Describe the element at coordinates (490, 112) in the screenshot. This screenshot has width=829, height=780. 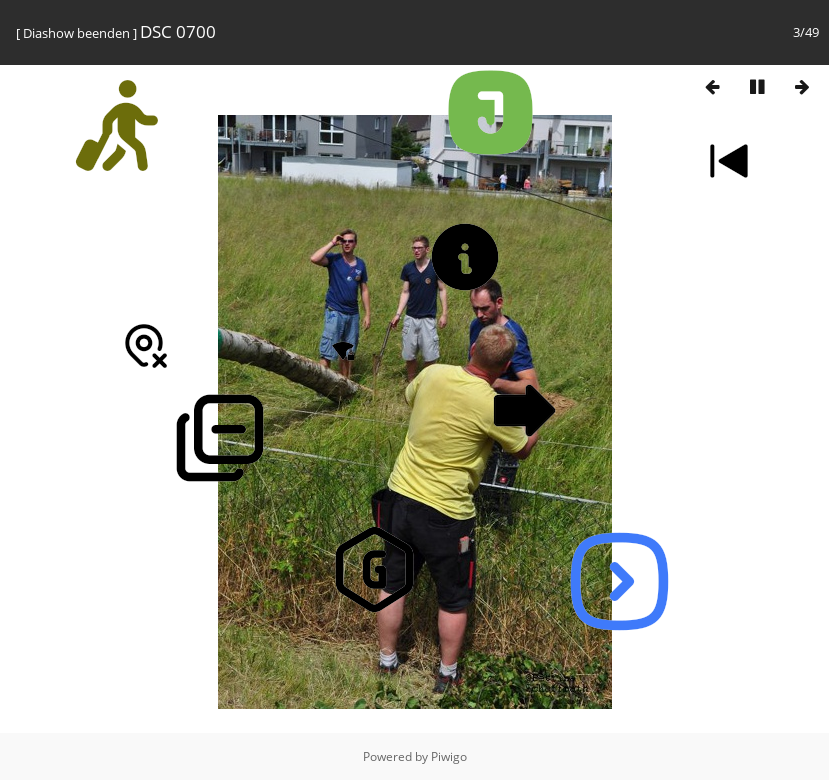
I see `indicates an item or contact starting with the letter J` at that location.